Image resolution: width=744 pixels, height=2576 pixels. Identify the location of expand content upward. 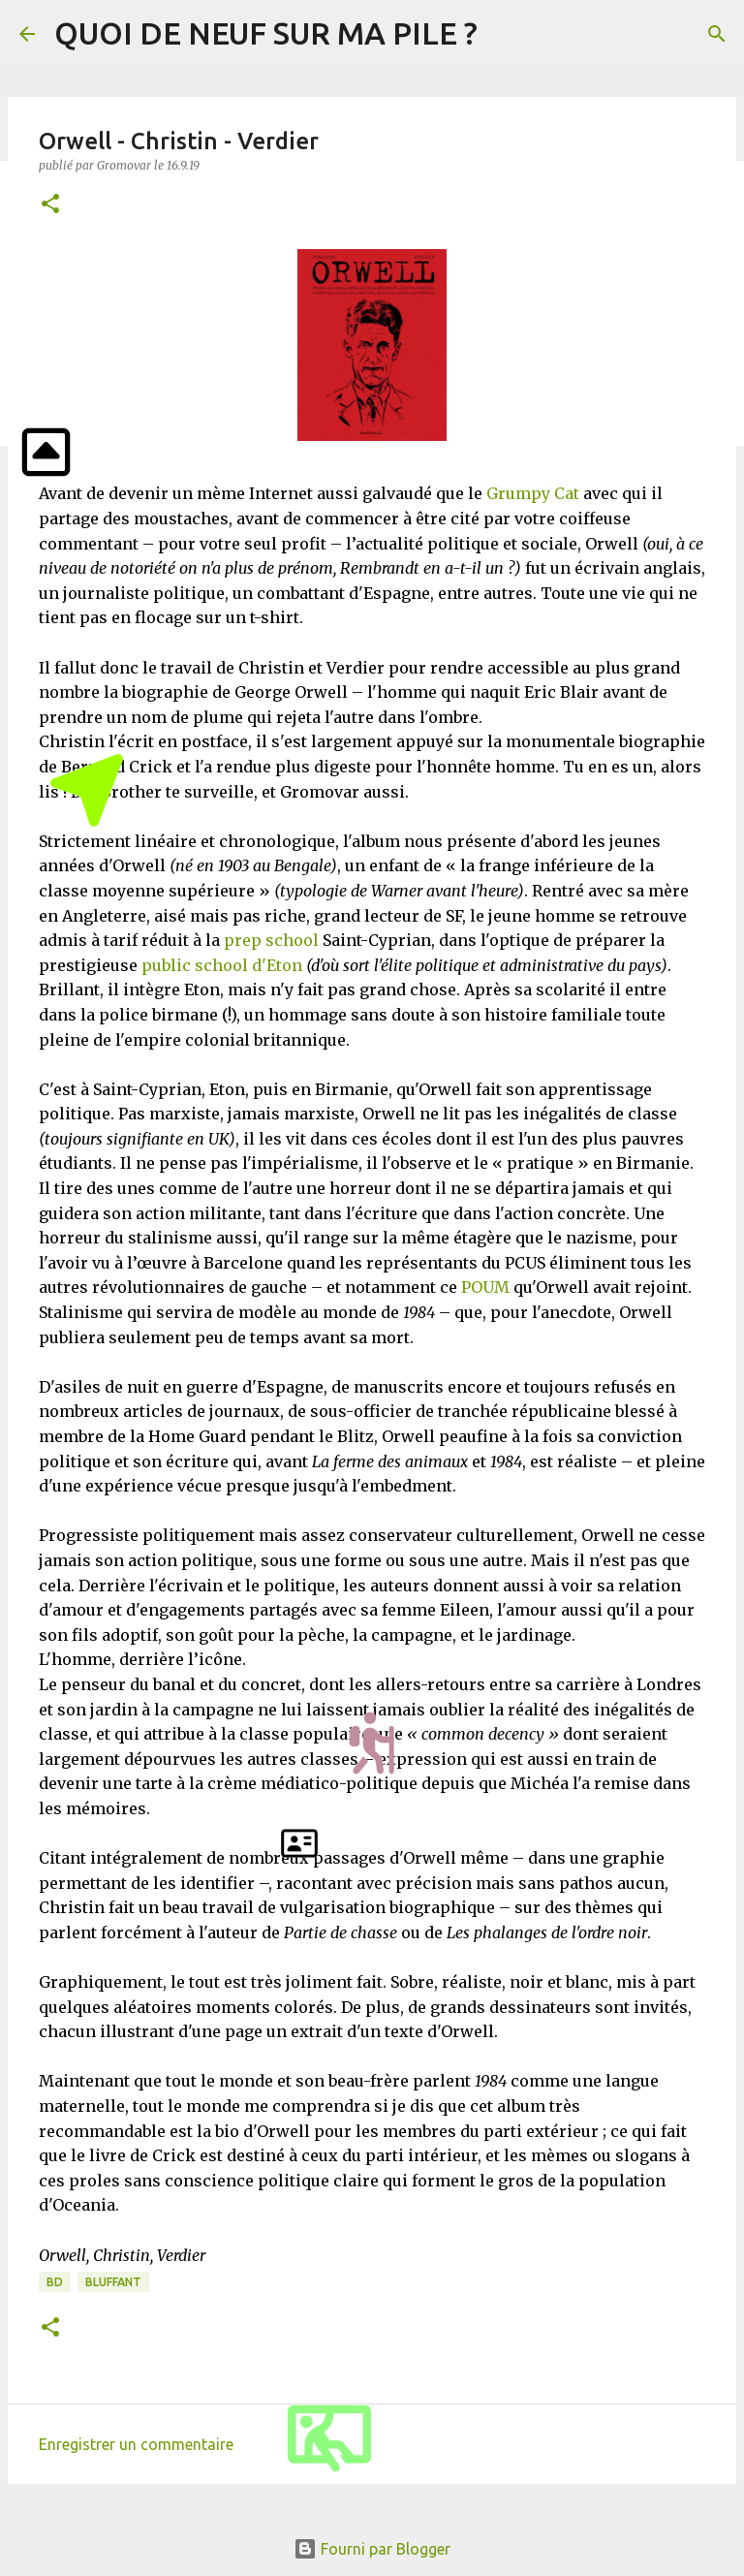
(46, 452).